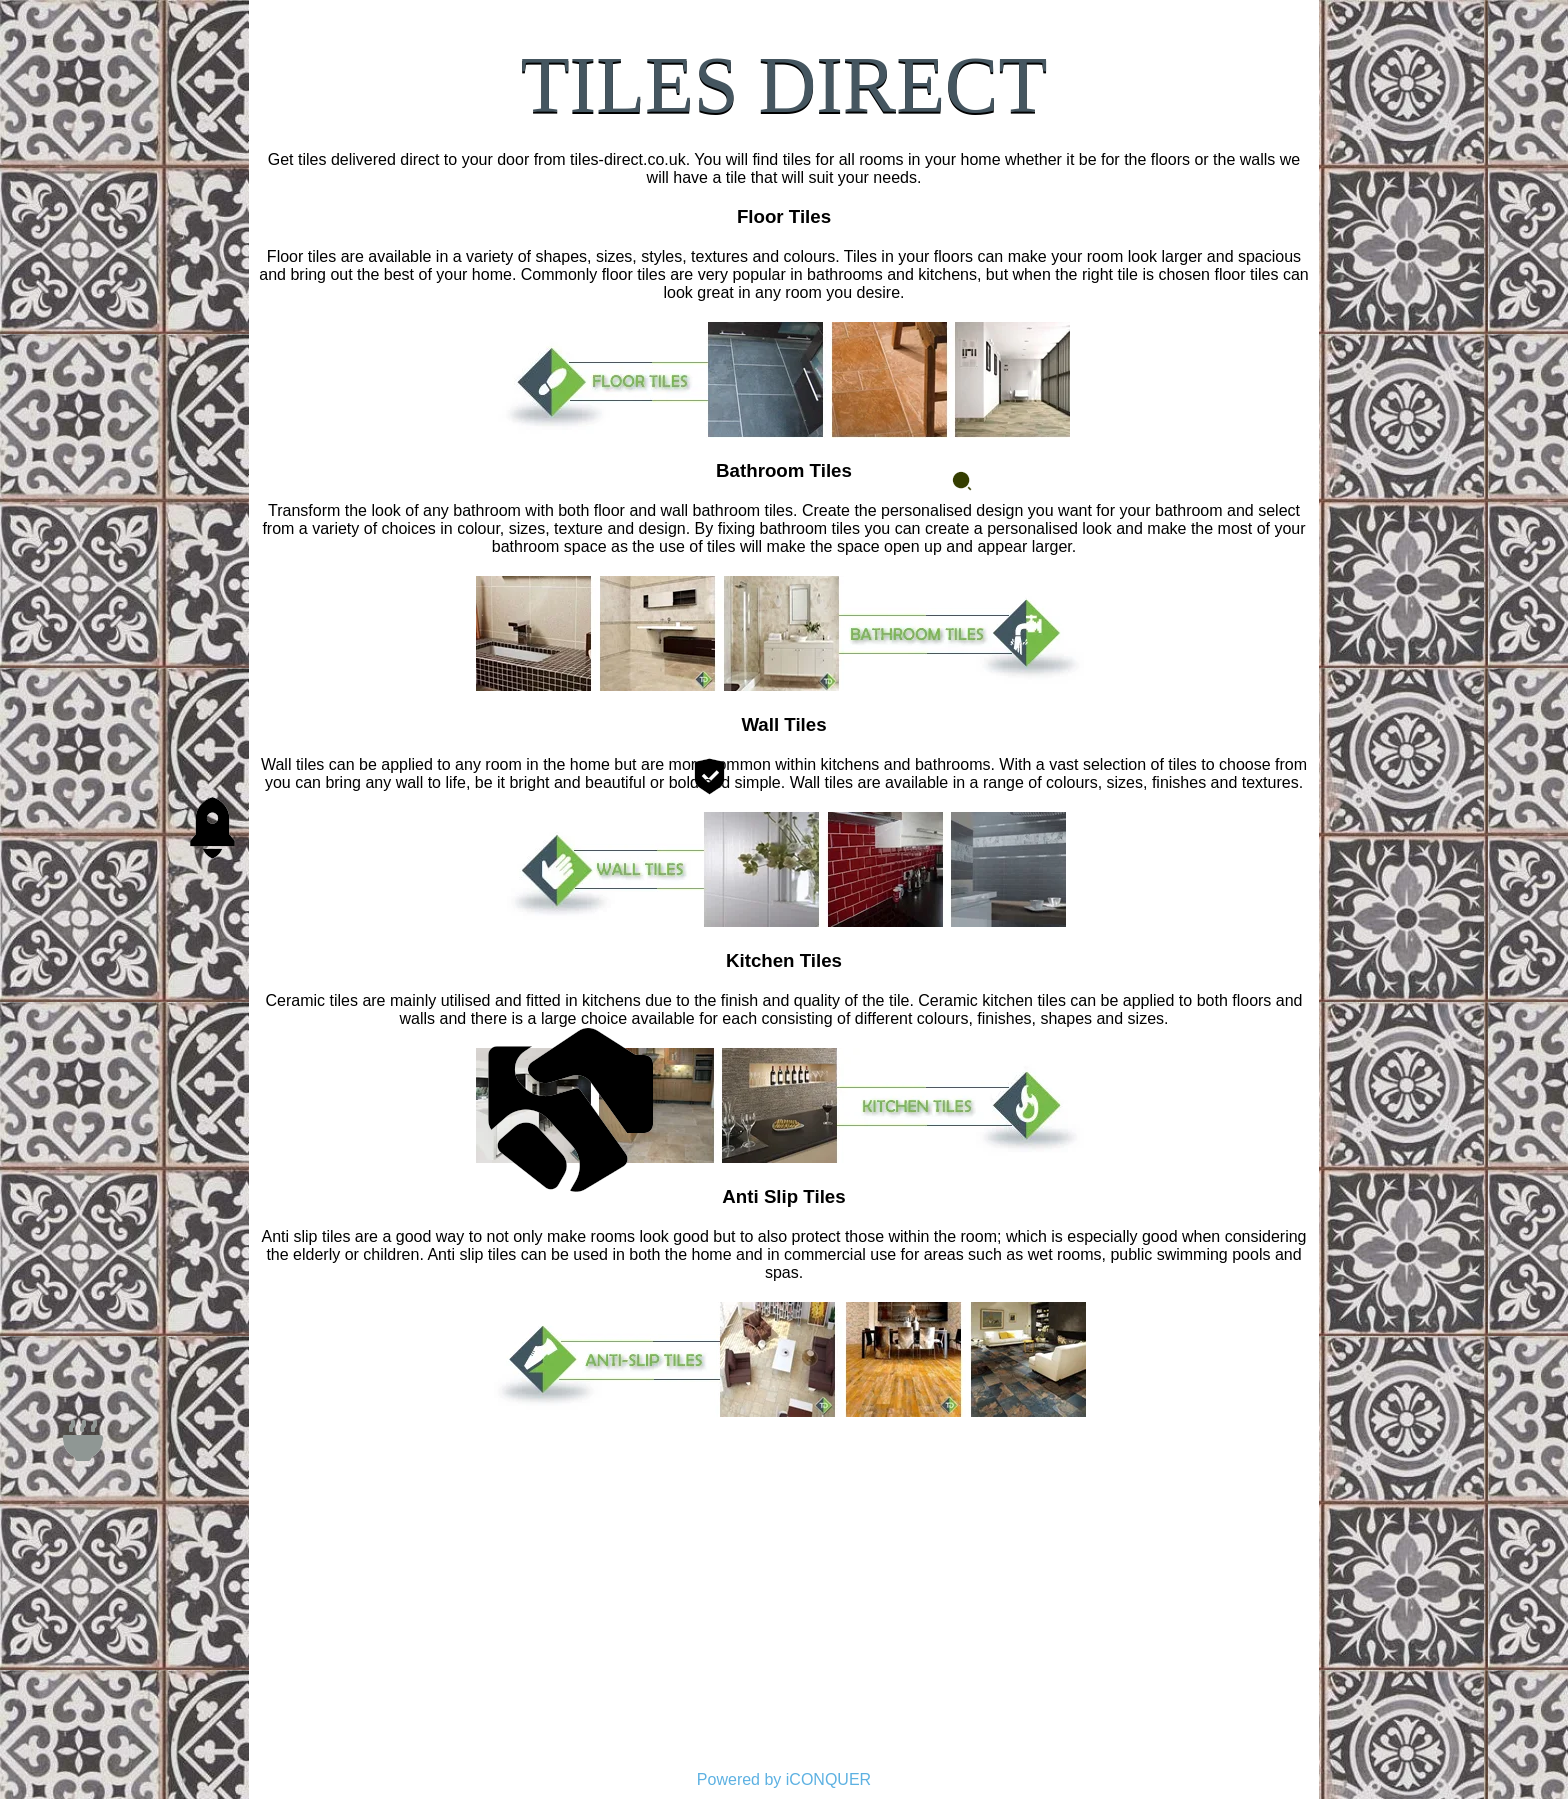 This screenshot has height=1799, width=1568. Describe the element at coordinates (962, 481) in the screenshot. I see `search for content or items` at that location.